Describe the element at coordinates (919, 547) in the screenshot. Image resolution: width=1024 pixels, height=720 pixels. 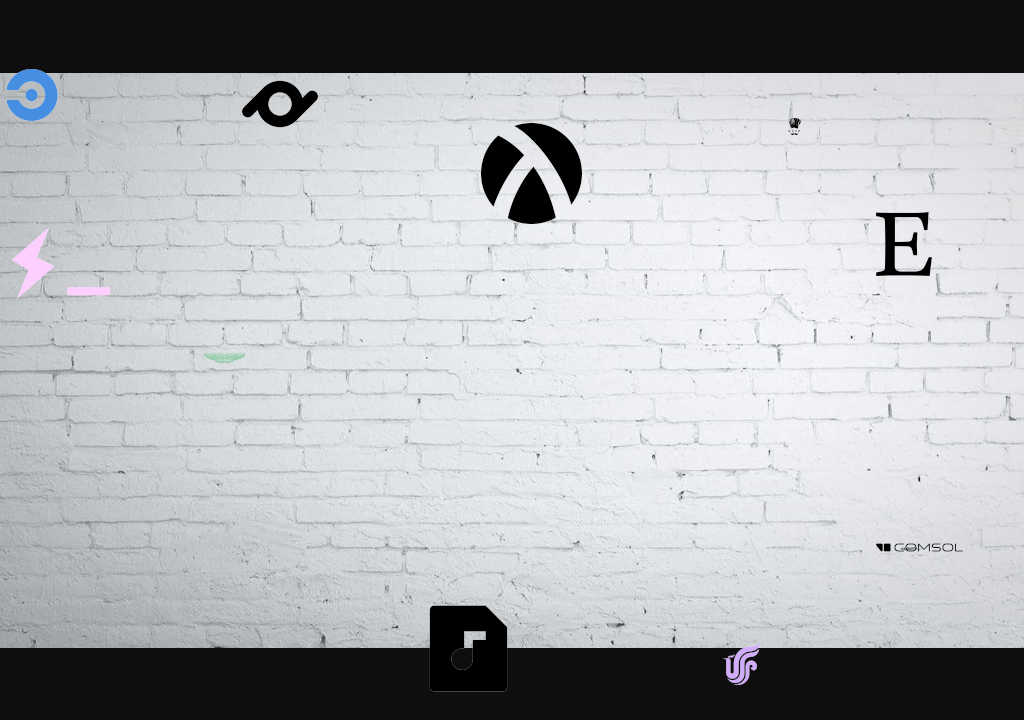
I see `COMSOL multiphysics simulation software logo` at that location.